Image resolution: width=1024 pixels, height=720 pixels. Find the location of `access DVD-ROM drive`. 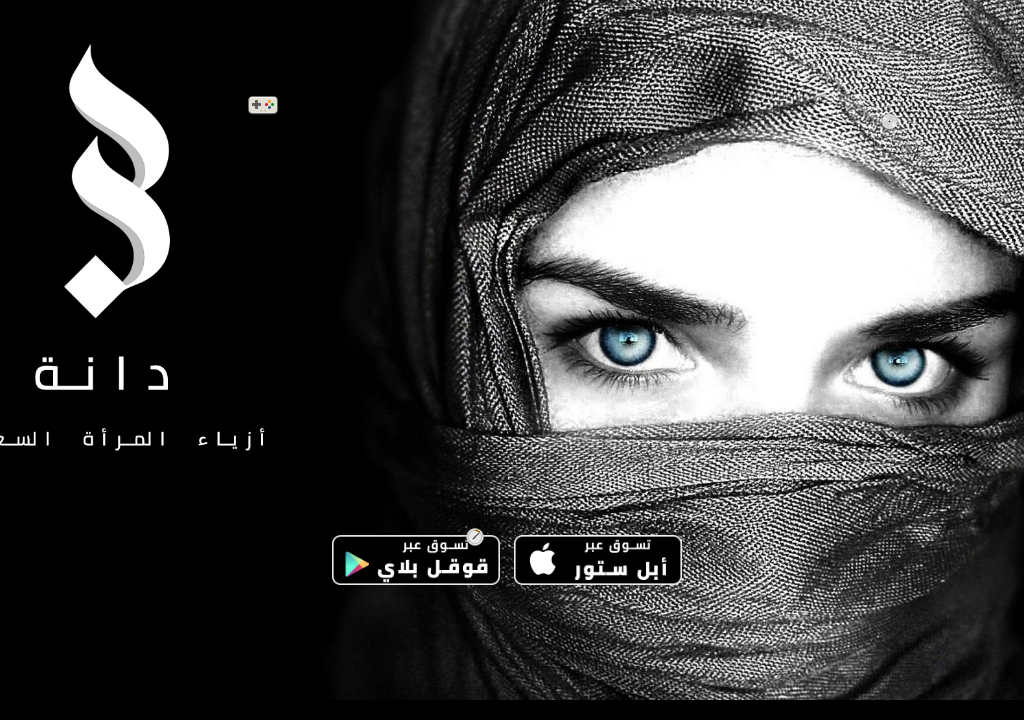

access DVD-ROM drive is located at coordinates (889, 121).